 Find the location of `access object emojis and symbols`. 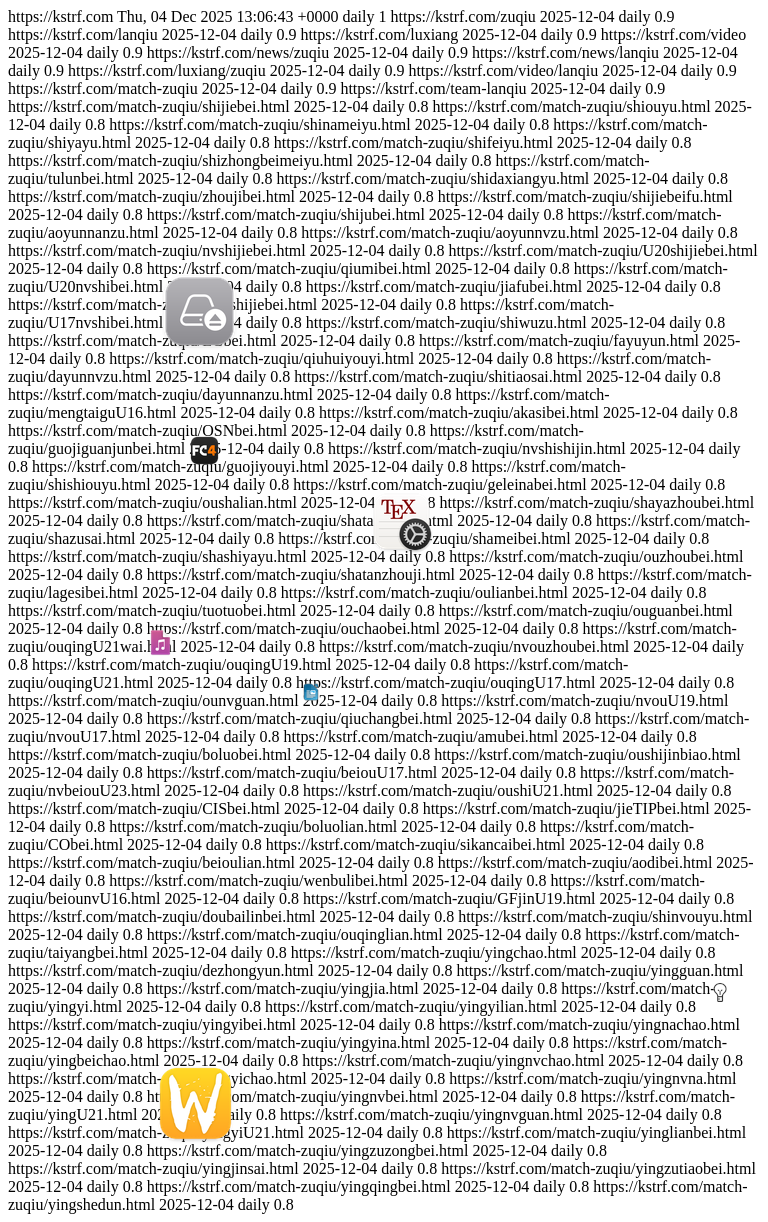

access object emojis and symbols is located at coordinates (719, 992).